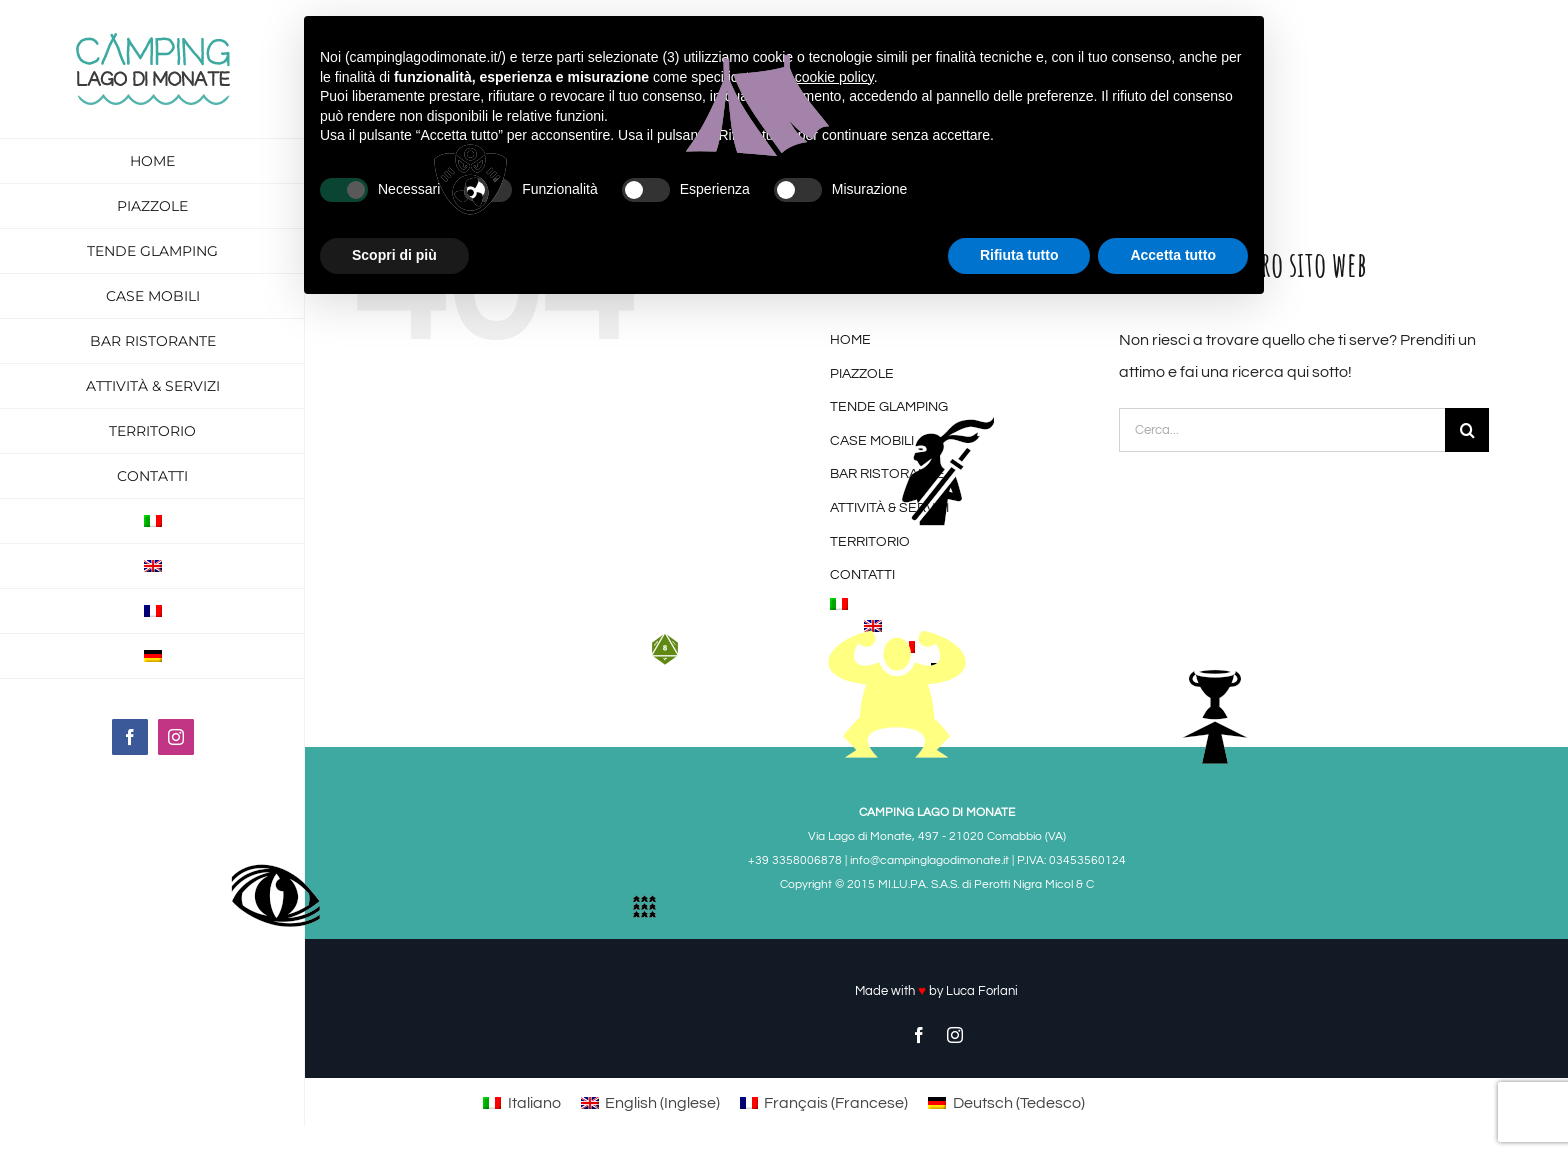  I want to click on select the air man character, so click(470, 179).